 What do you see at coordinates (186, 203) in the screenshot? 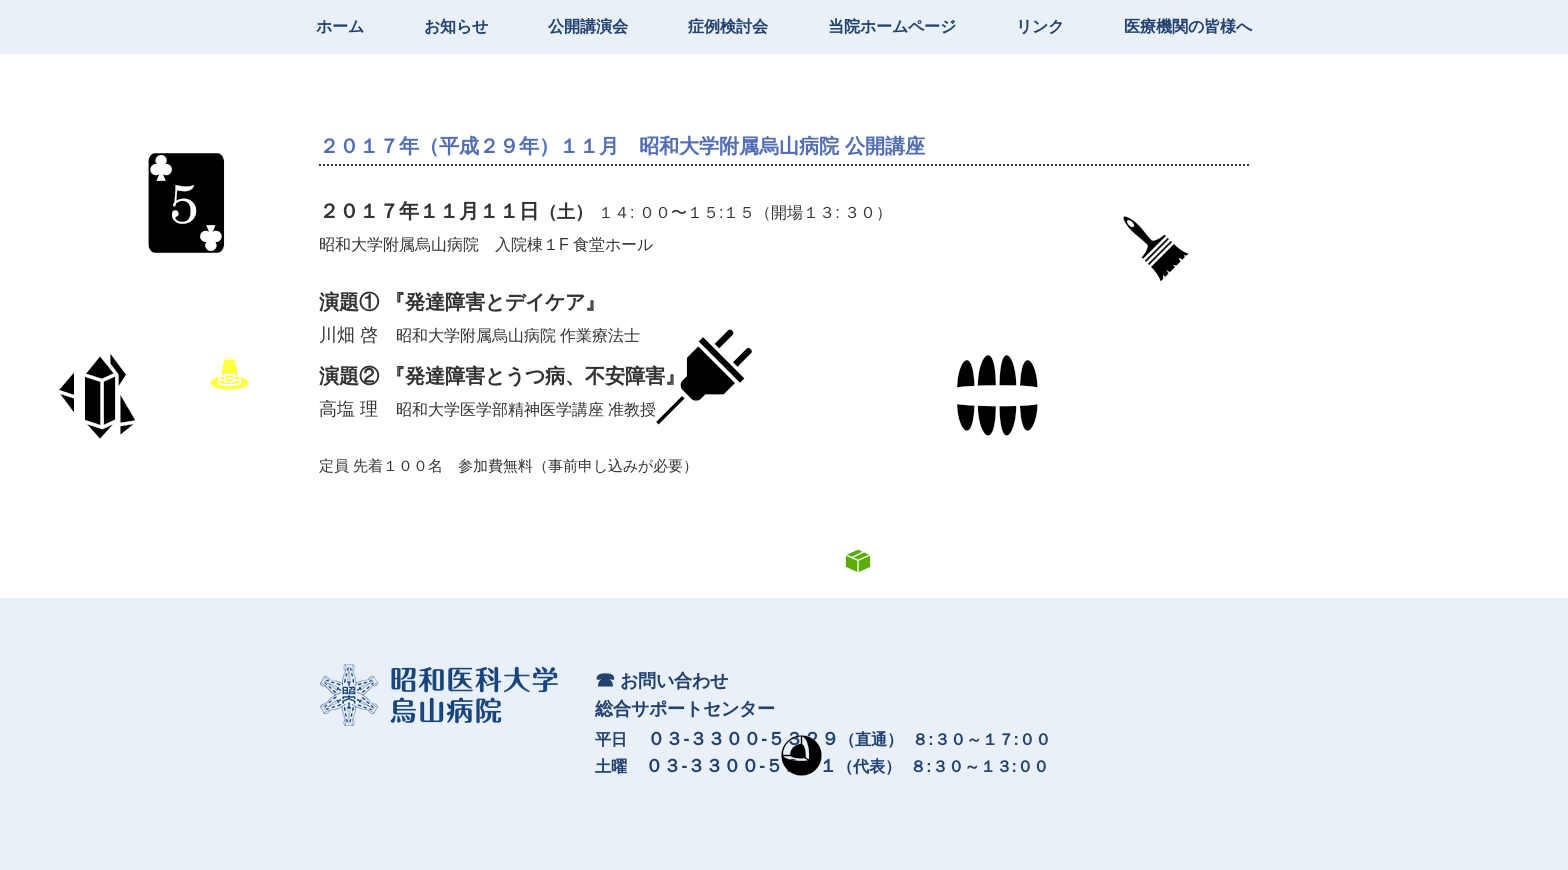
I see `five of clubs playing card` at bounding box center [186, 203].